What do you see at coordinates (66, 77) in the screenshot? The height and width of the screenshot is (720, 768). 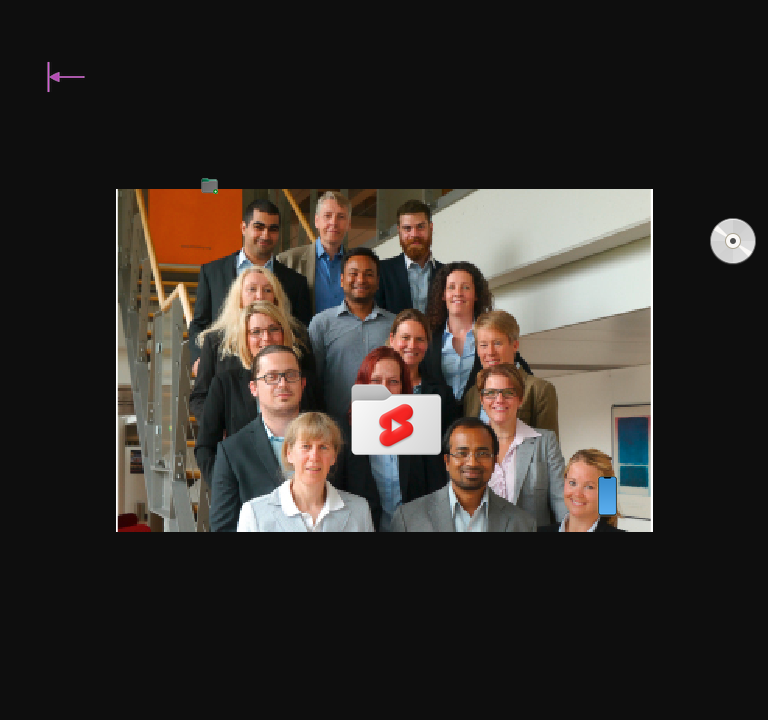 I see `go to the first item in a list or sequence` at bounding box center [66, 77].